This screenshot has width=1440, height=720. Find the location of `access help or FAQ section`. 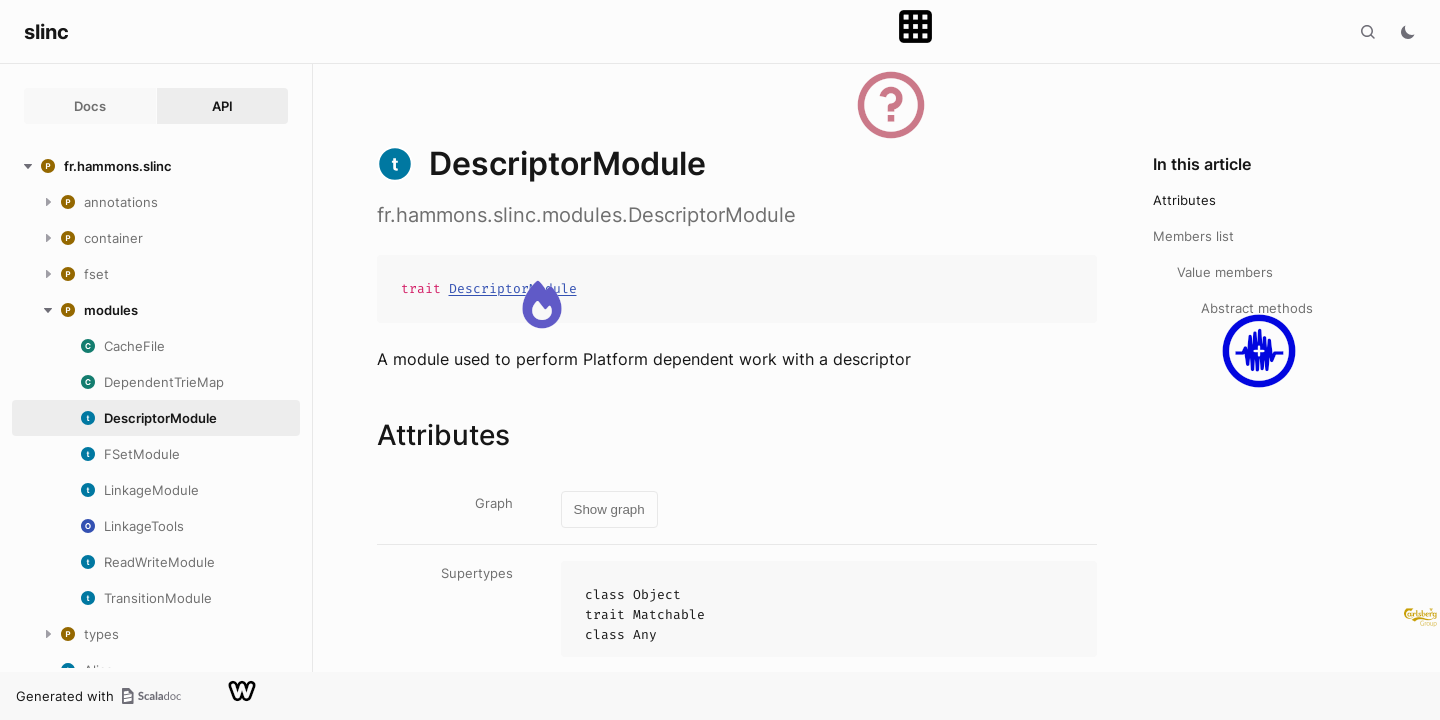

access help or FAQ section is located at coordinates (891, 105).